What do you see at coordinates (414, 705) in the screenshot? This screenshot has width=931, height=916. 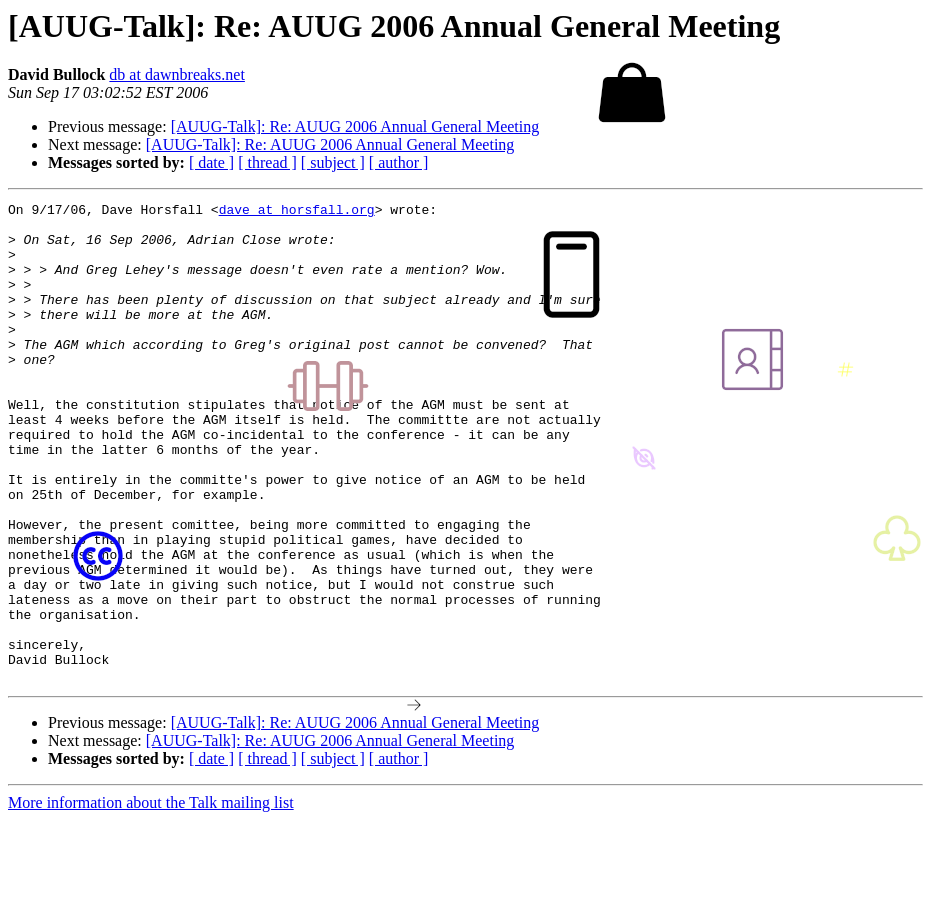 I see `navigate to the next item or screen` at bounding box center [414, 705].